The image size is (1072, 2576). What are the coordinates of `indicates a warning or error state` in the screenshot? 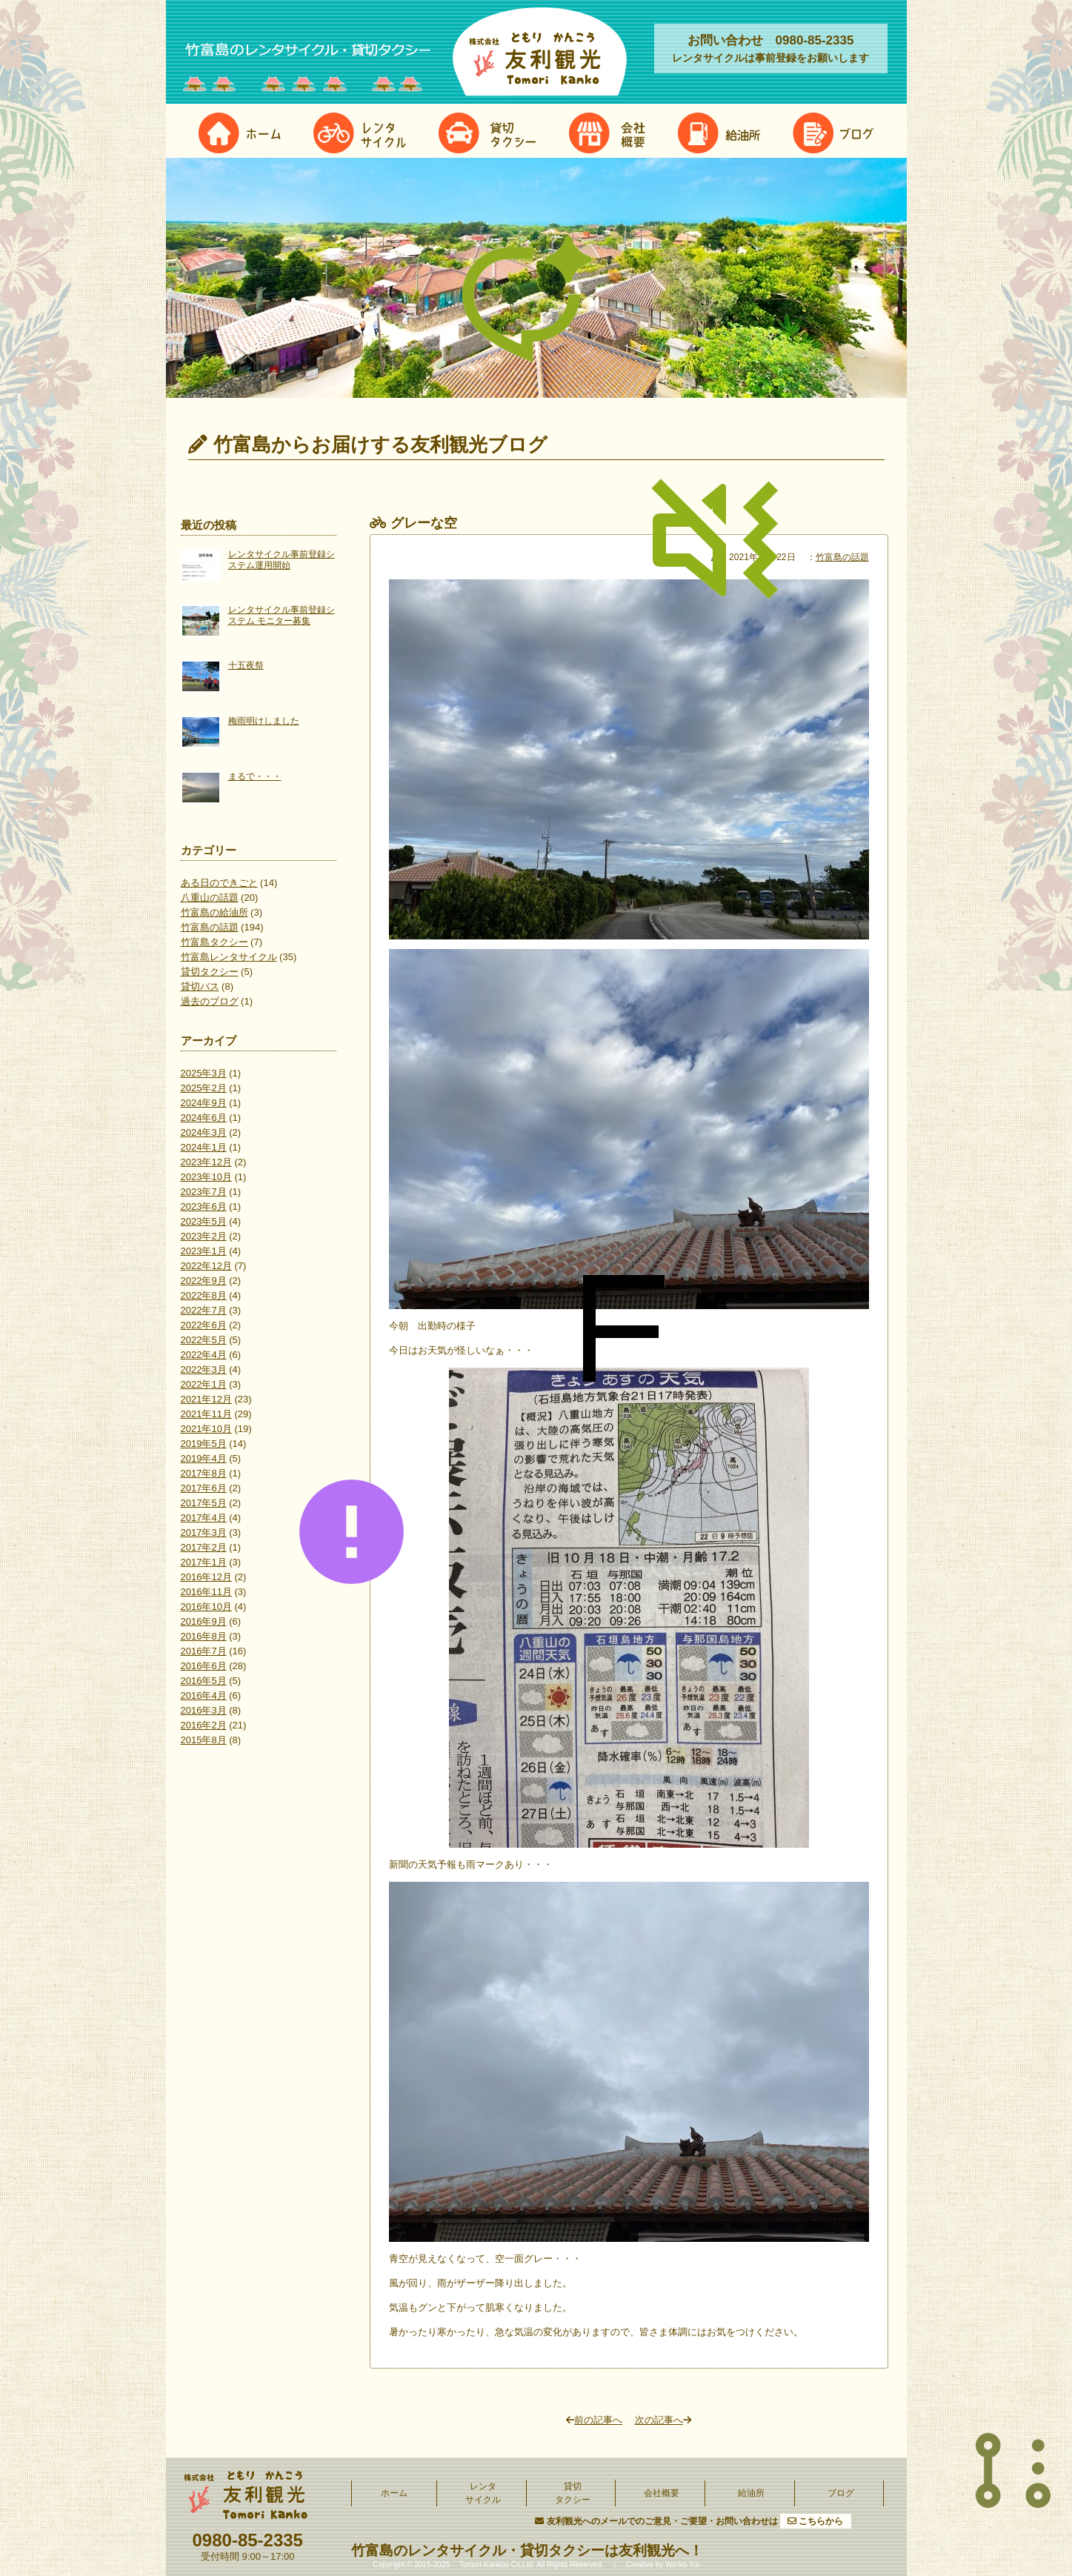 It's located at (351, 1531).